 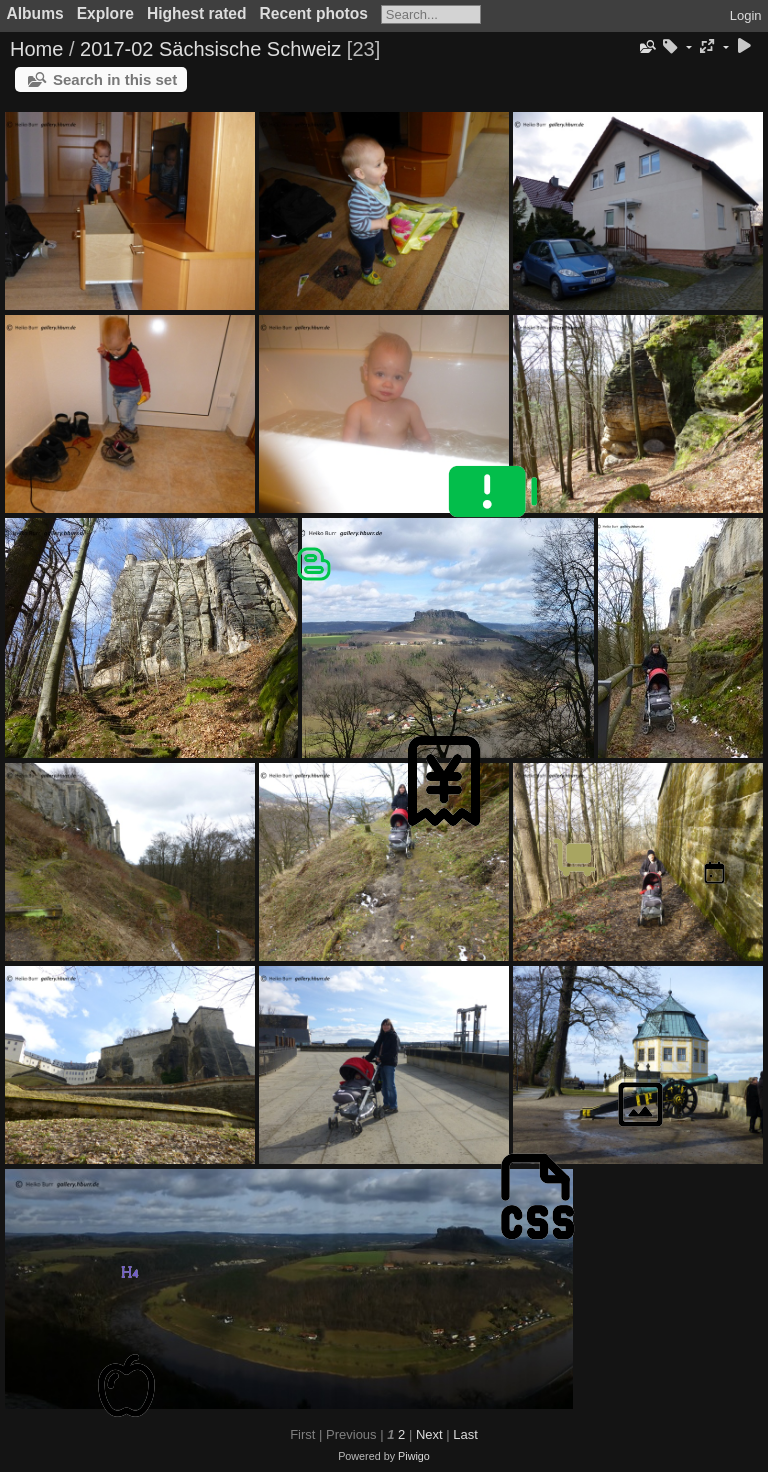 What do you see at coordinates (491, 491) in the screenshot?
I see `indicates low battery warning` at bounding box center [491, 491].